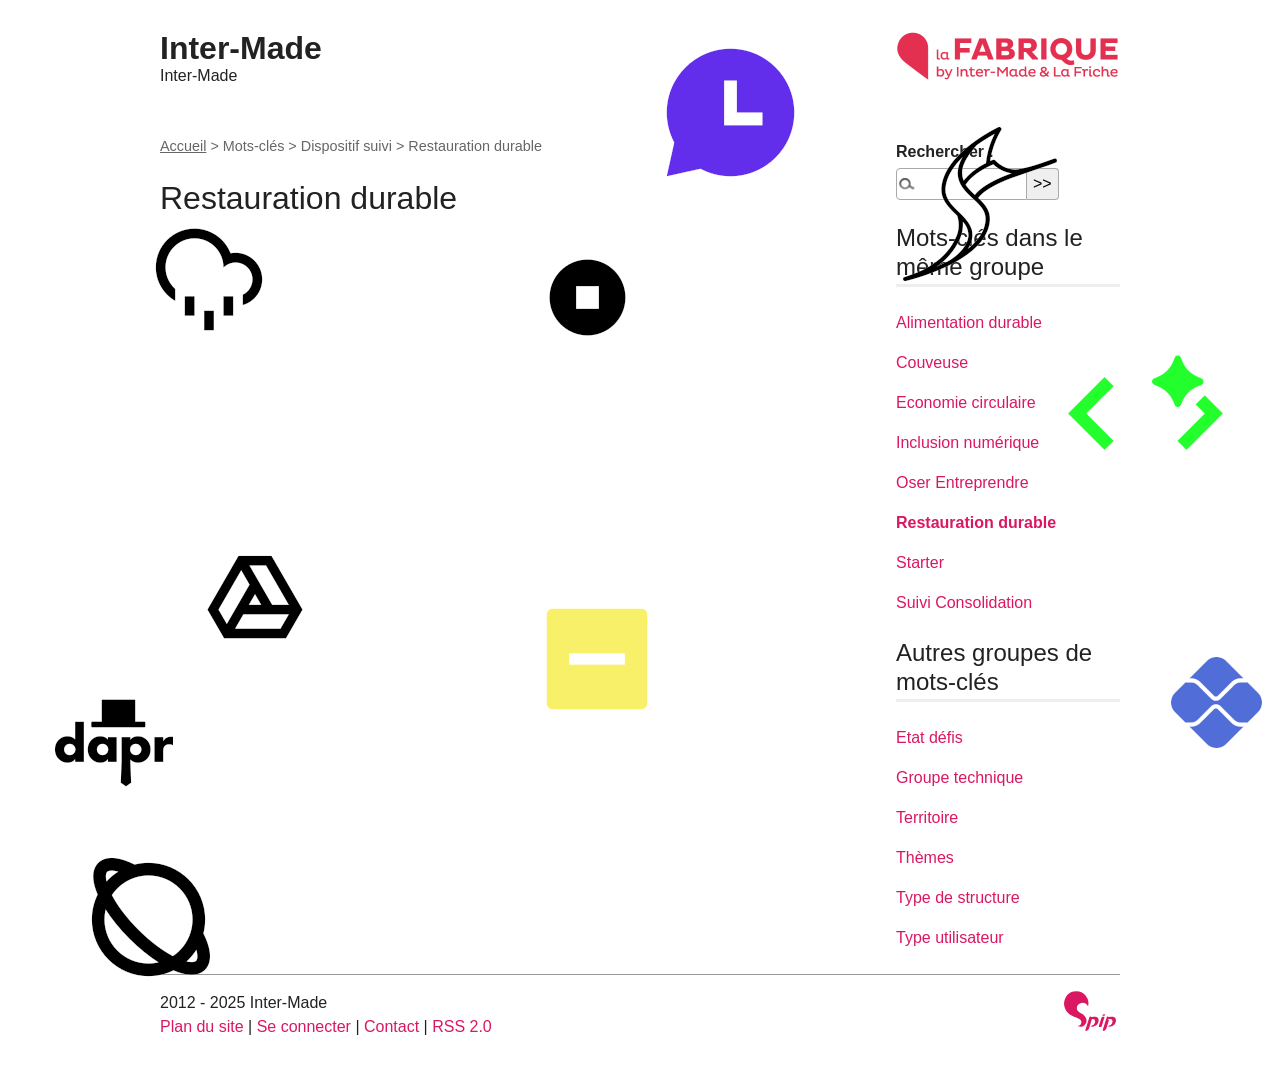 Image resolution: width=1280 pixels, height=1068 pixels. What do you see at coordinates (1216, 702) in the screenshot?
I see `pix instant payment system logo` at bounding box center [1216, 702].